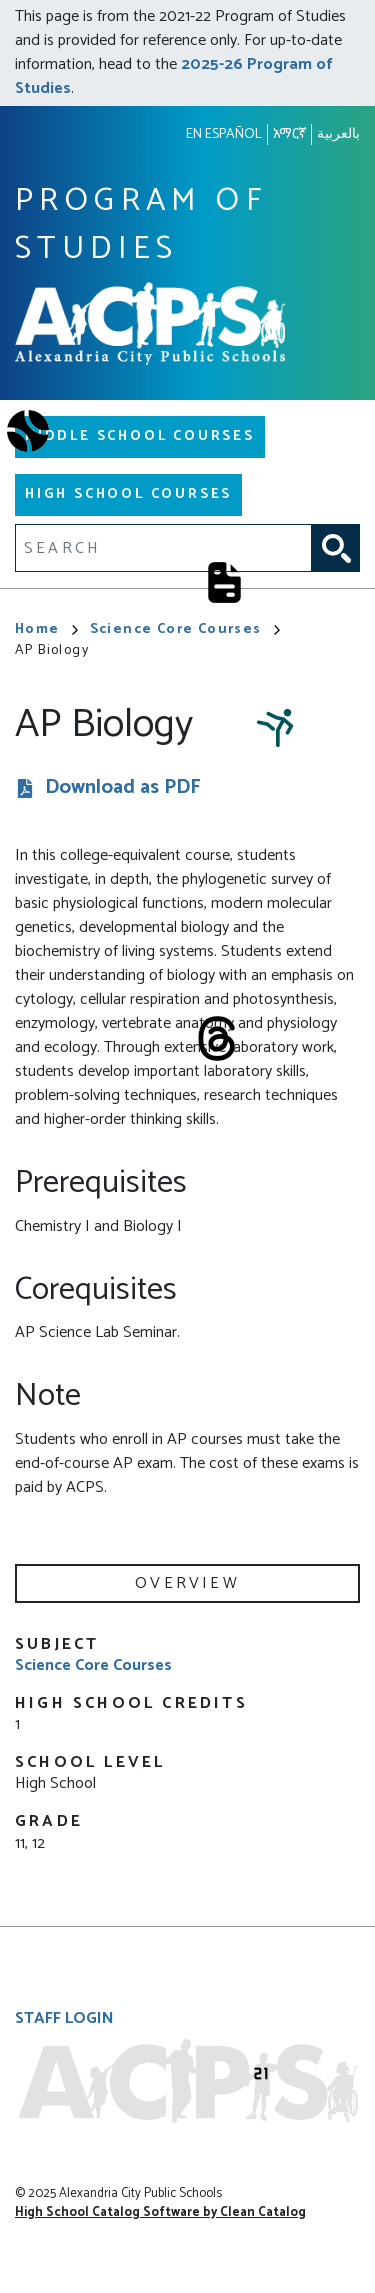  What do you see at coordinates (224, 582) in the screenshot?
I see `view invoice or billing document` at bounding box center [224, 582].